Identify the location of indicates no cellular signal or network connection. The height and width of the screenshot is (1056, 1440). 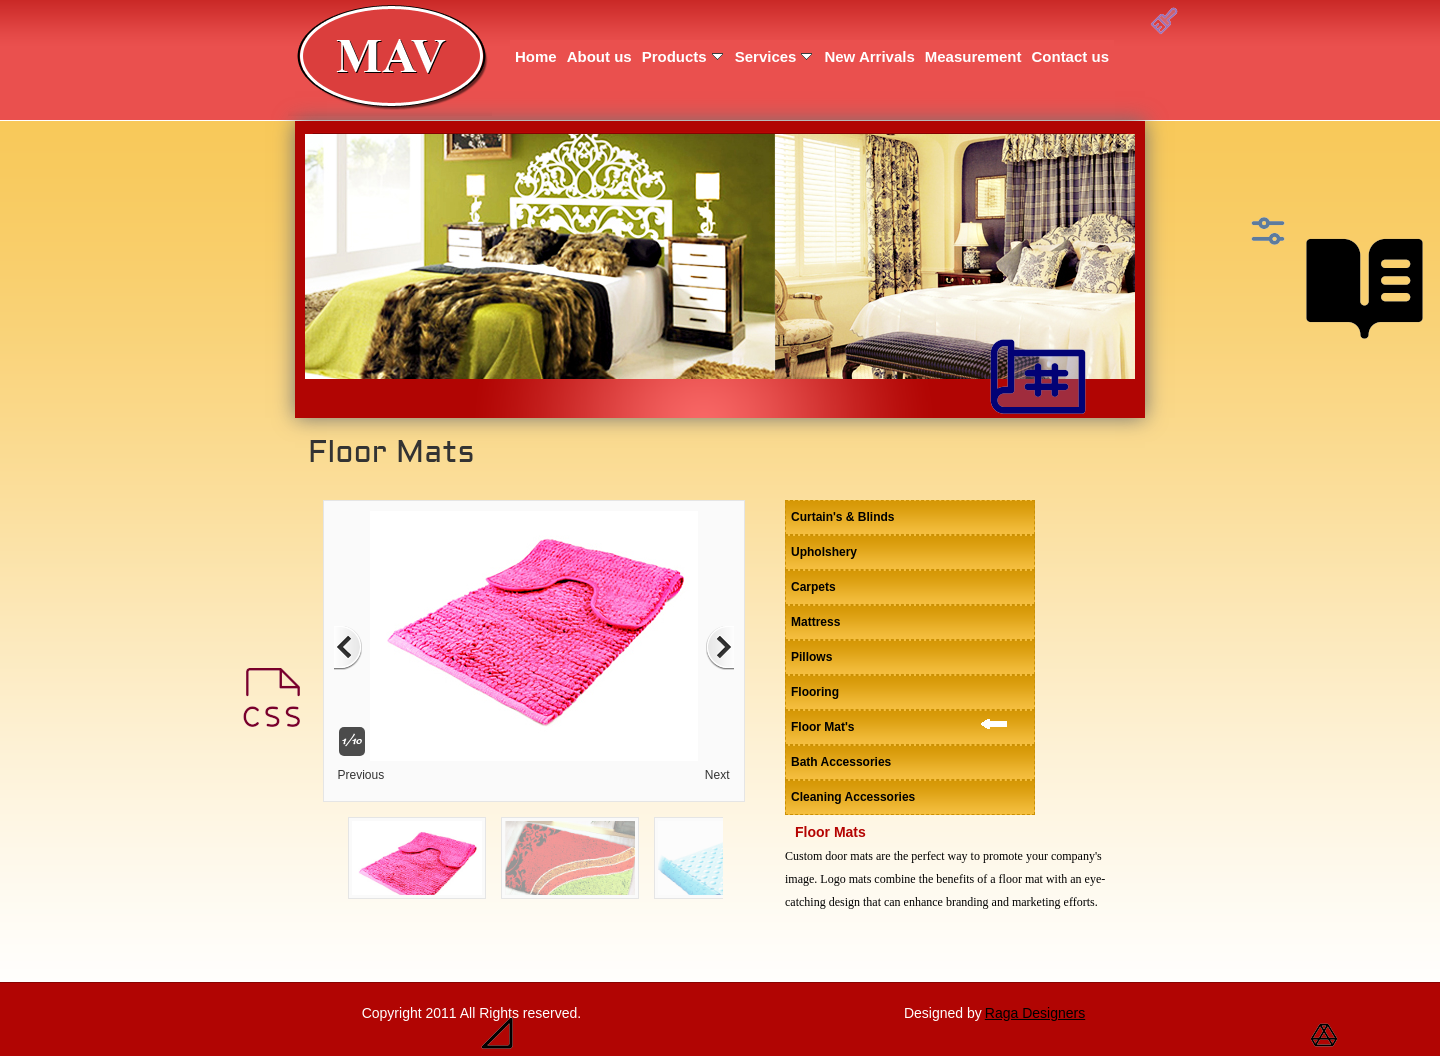
(496, 1032).